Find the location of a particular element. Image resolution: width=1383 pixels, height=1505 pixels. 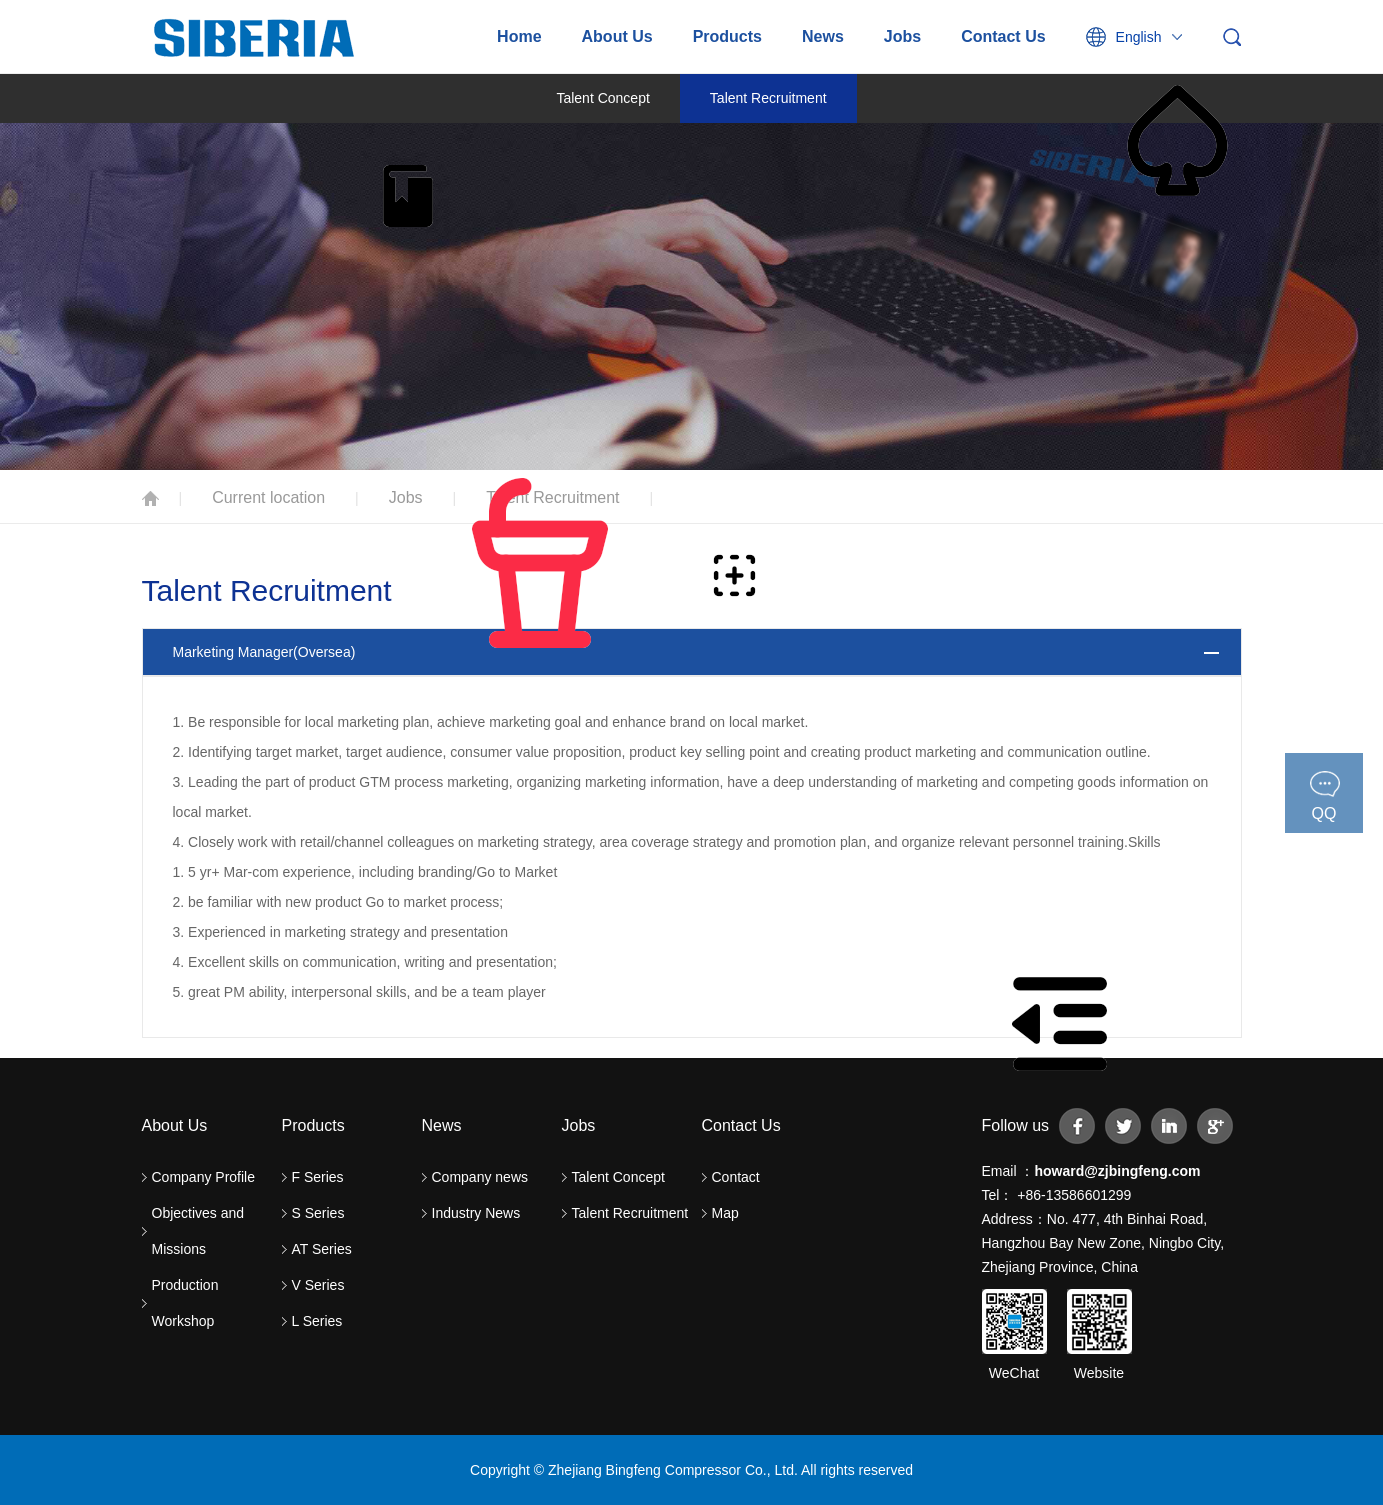

view speaker or presentation podium is located at coordinates (540, 563).